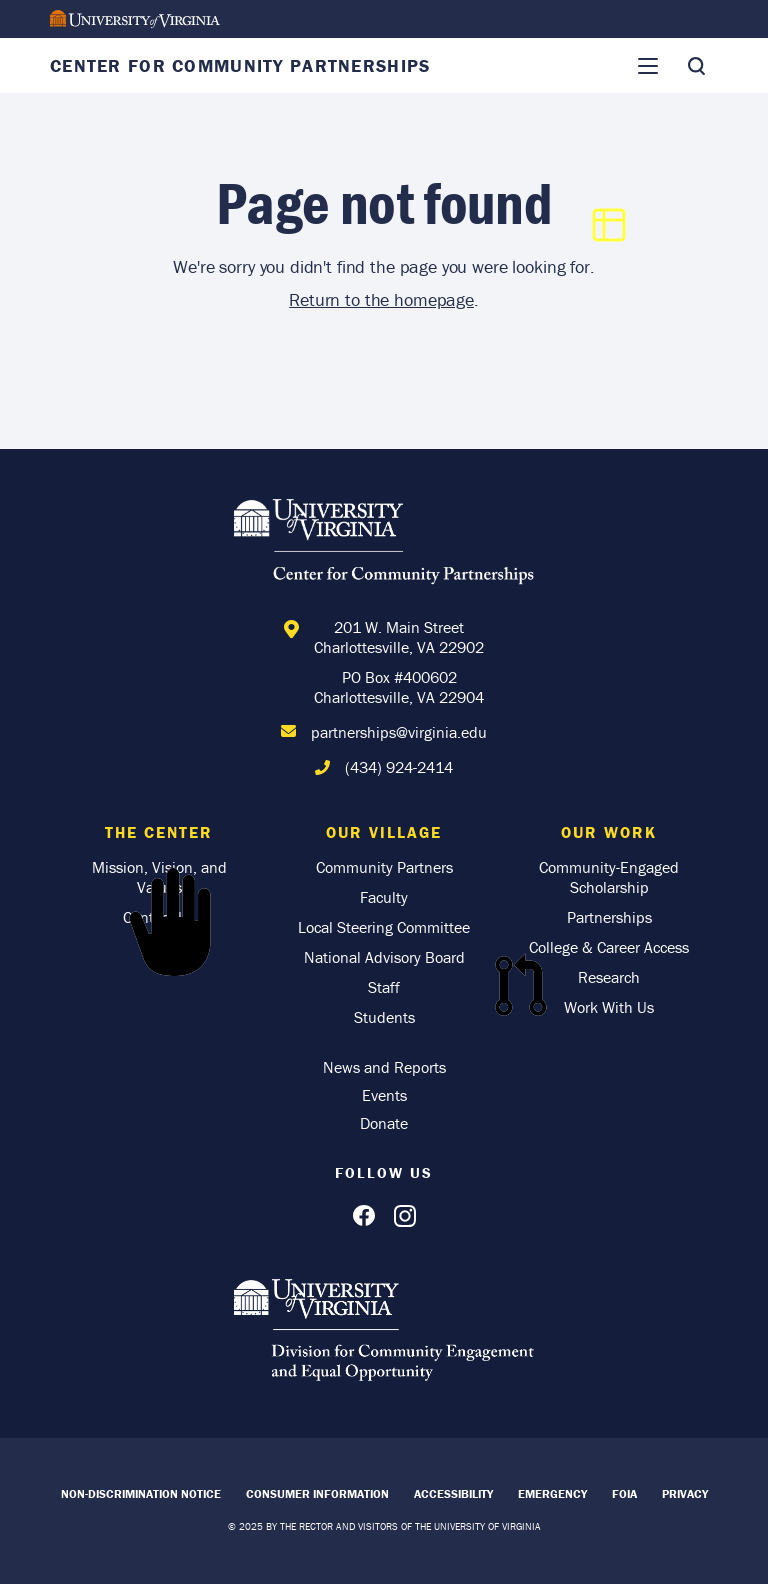 This screenshot has width=768, height=1584. I want to click on create a new pull request, so click(521, 986).